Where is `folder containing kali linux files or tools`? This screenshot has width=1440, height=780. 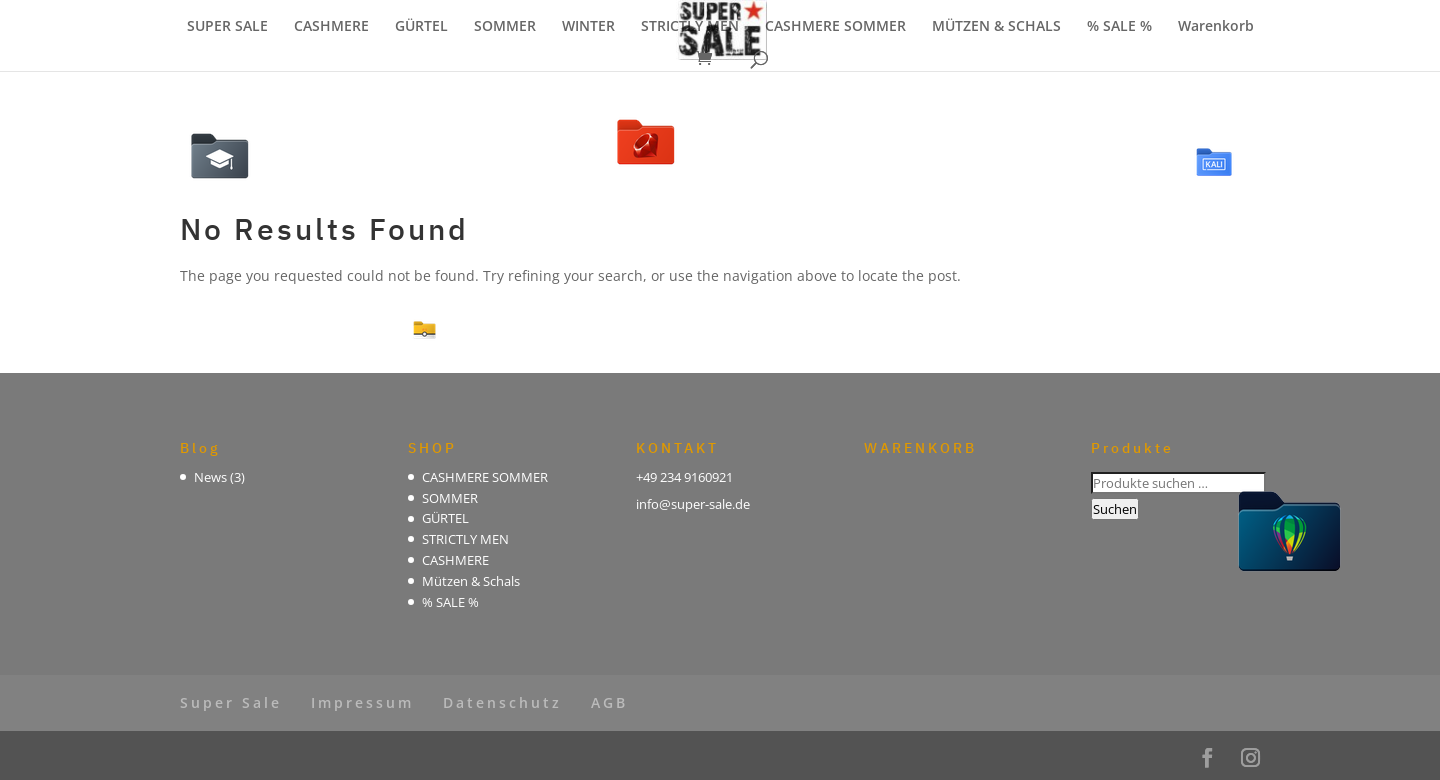 folder containing kali linux files or tools is located at coordinates (1214, 163).